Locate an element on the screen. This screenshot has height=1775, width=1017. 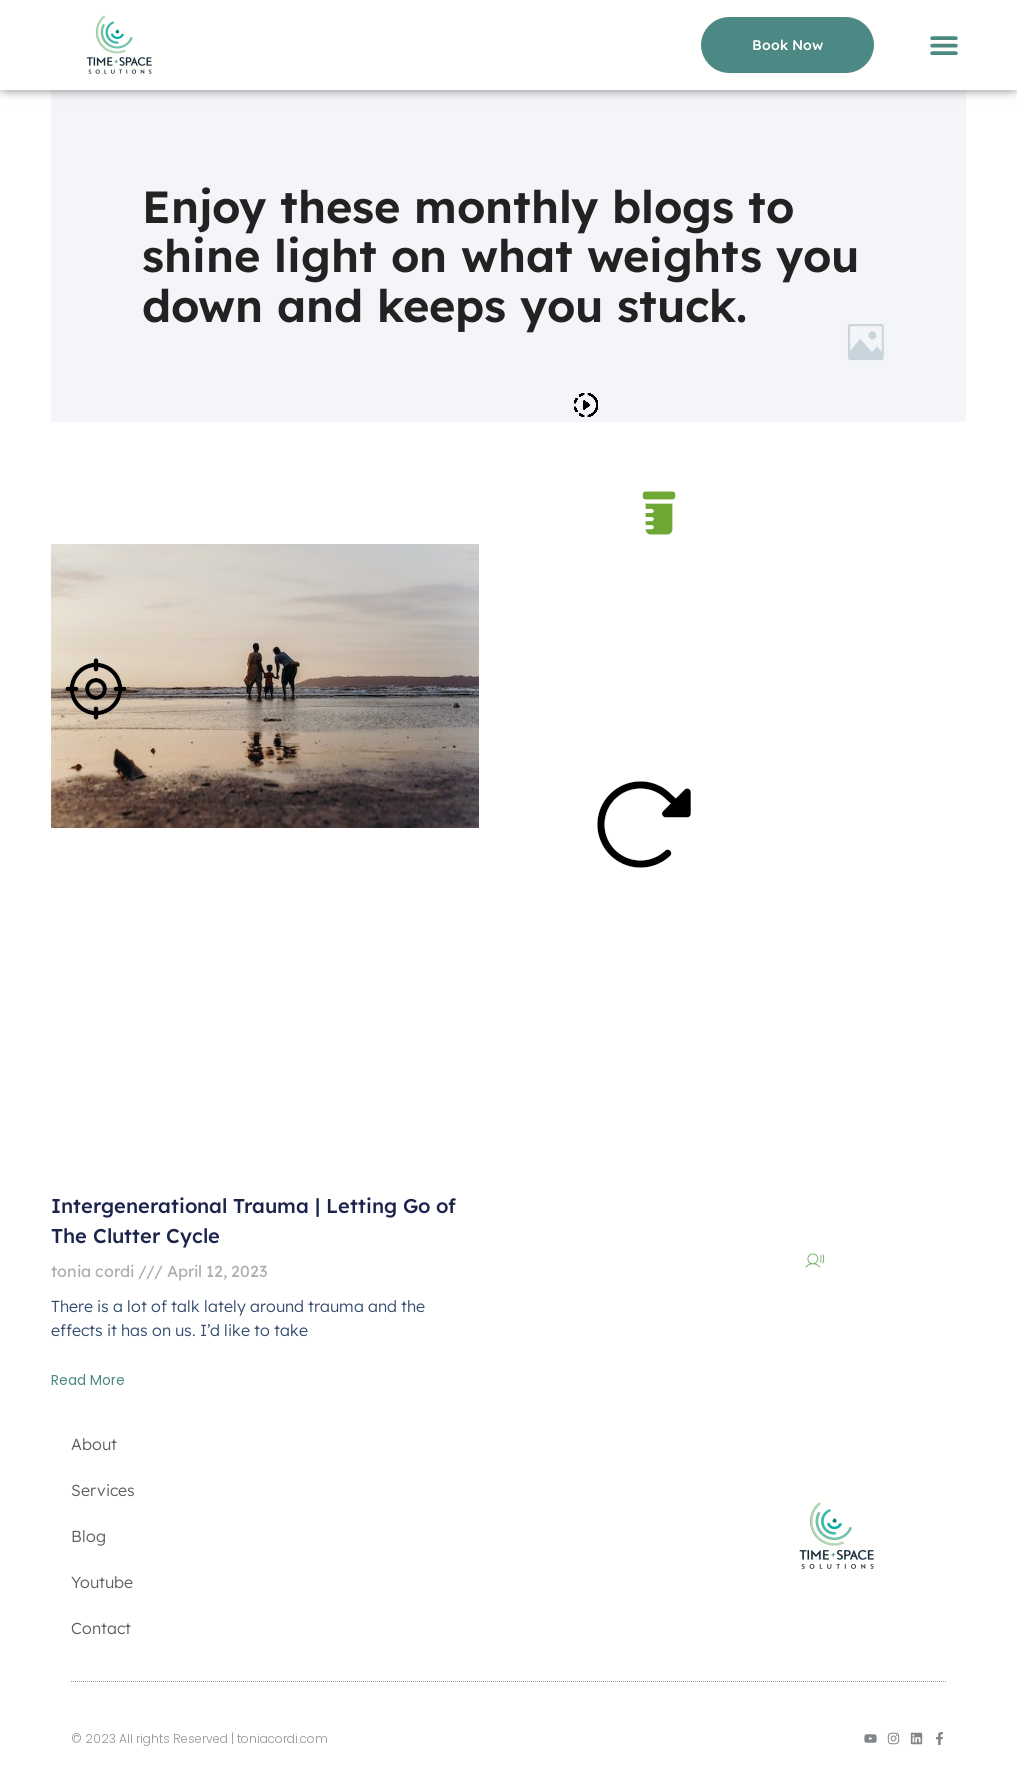
user audio or voice settings is located at coordinates (814, 1260).